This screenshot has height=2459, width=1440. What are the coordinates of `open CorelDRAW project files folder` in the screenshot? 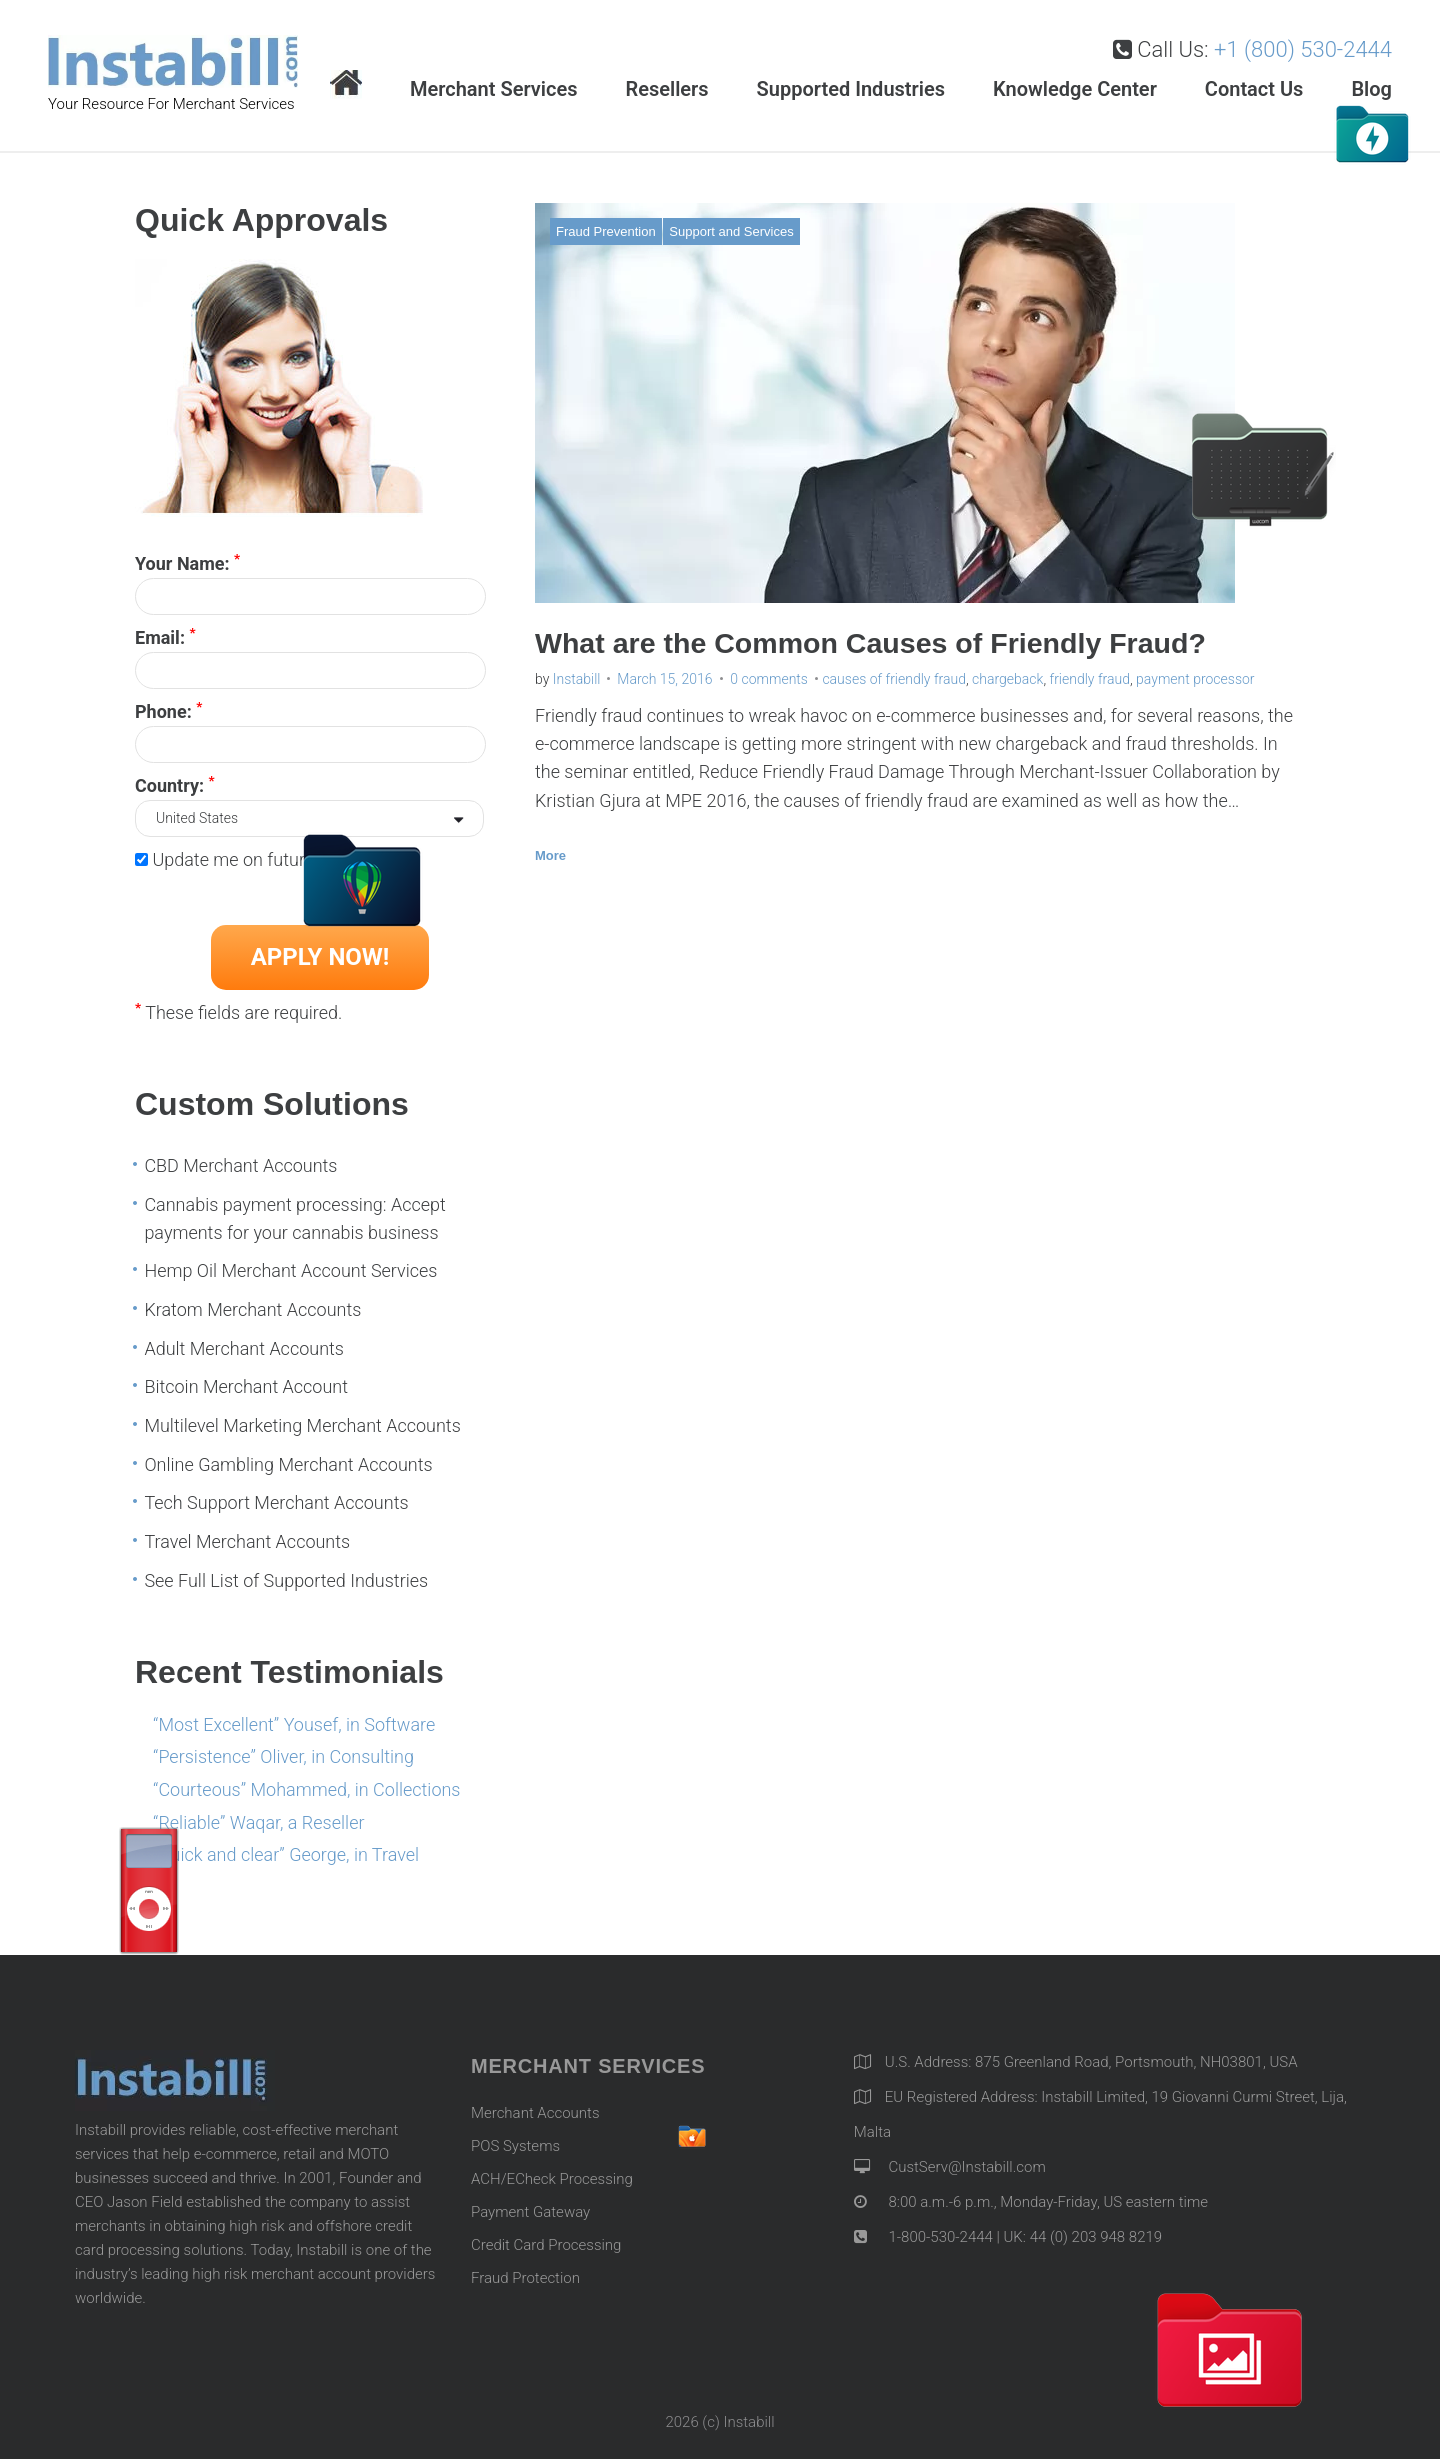 It's located at (361, 883).